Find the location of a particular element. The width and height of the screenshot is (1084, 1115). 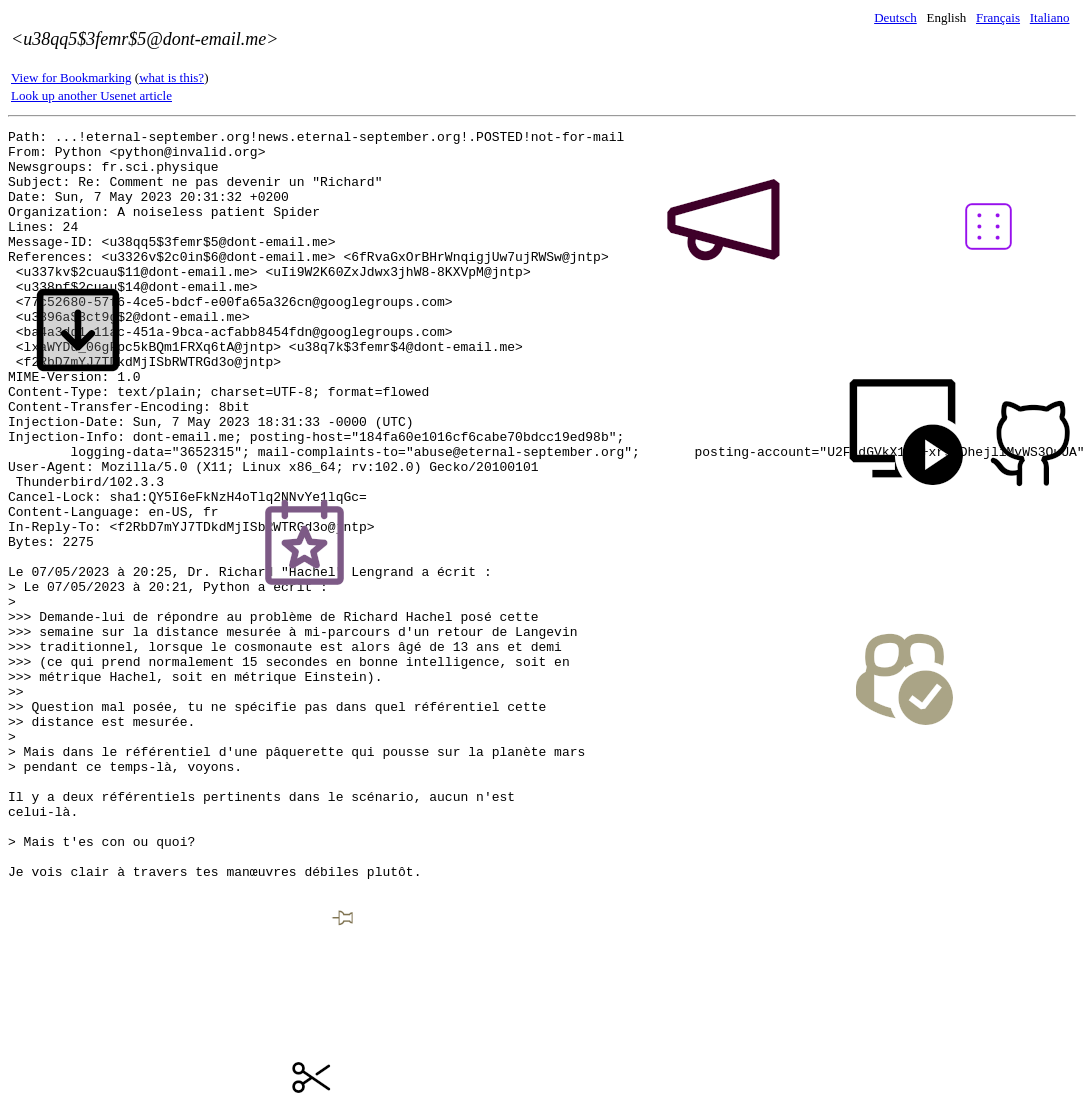

open github repository is located at coordinates (1029, 443).